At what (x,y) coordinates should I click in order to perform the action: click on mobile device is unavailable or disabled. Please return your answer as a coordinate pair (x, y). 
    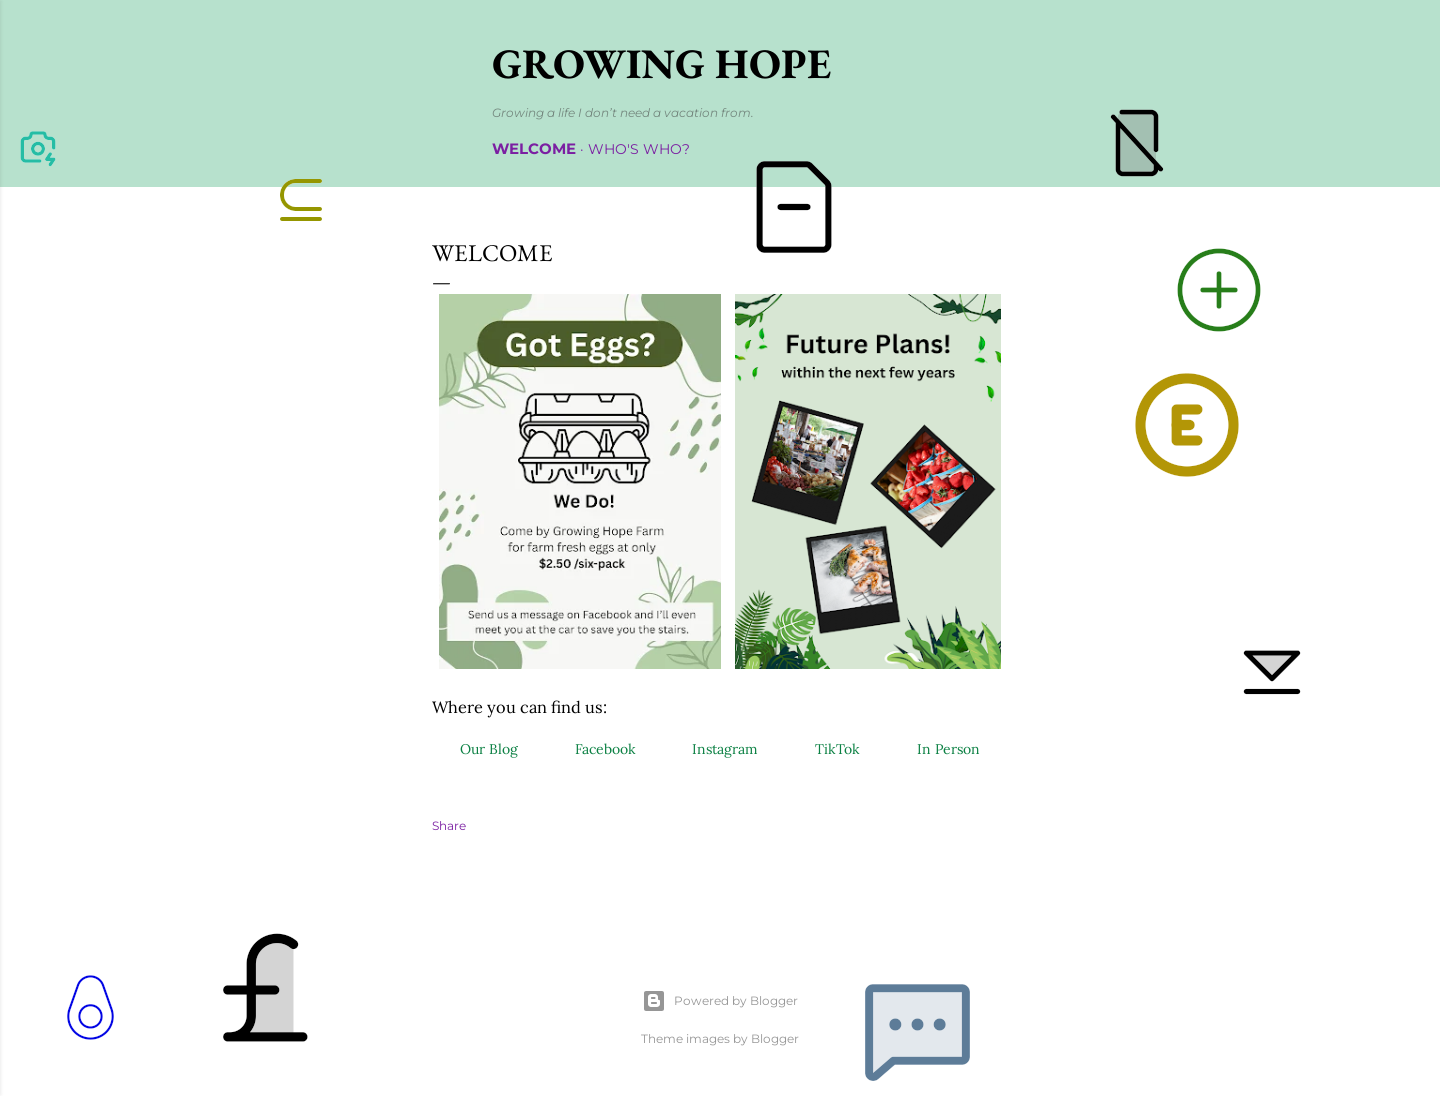
    Looking at the image, I should click on (1137, 143).